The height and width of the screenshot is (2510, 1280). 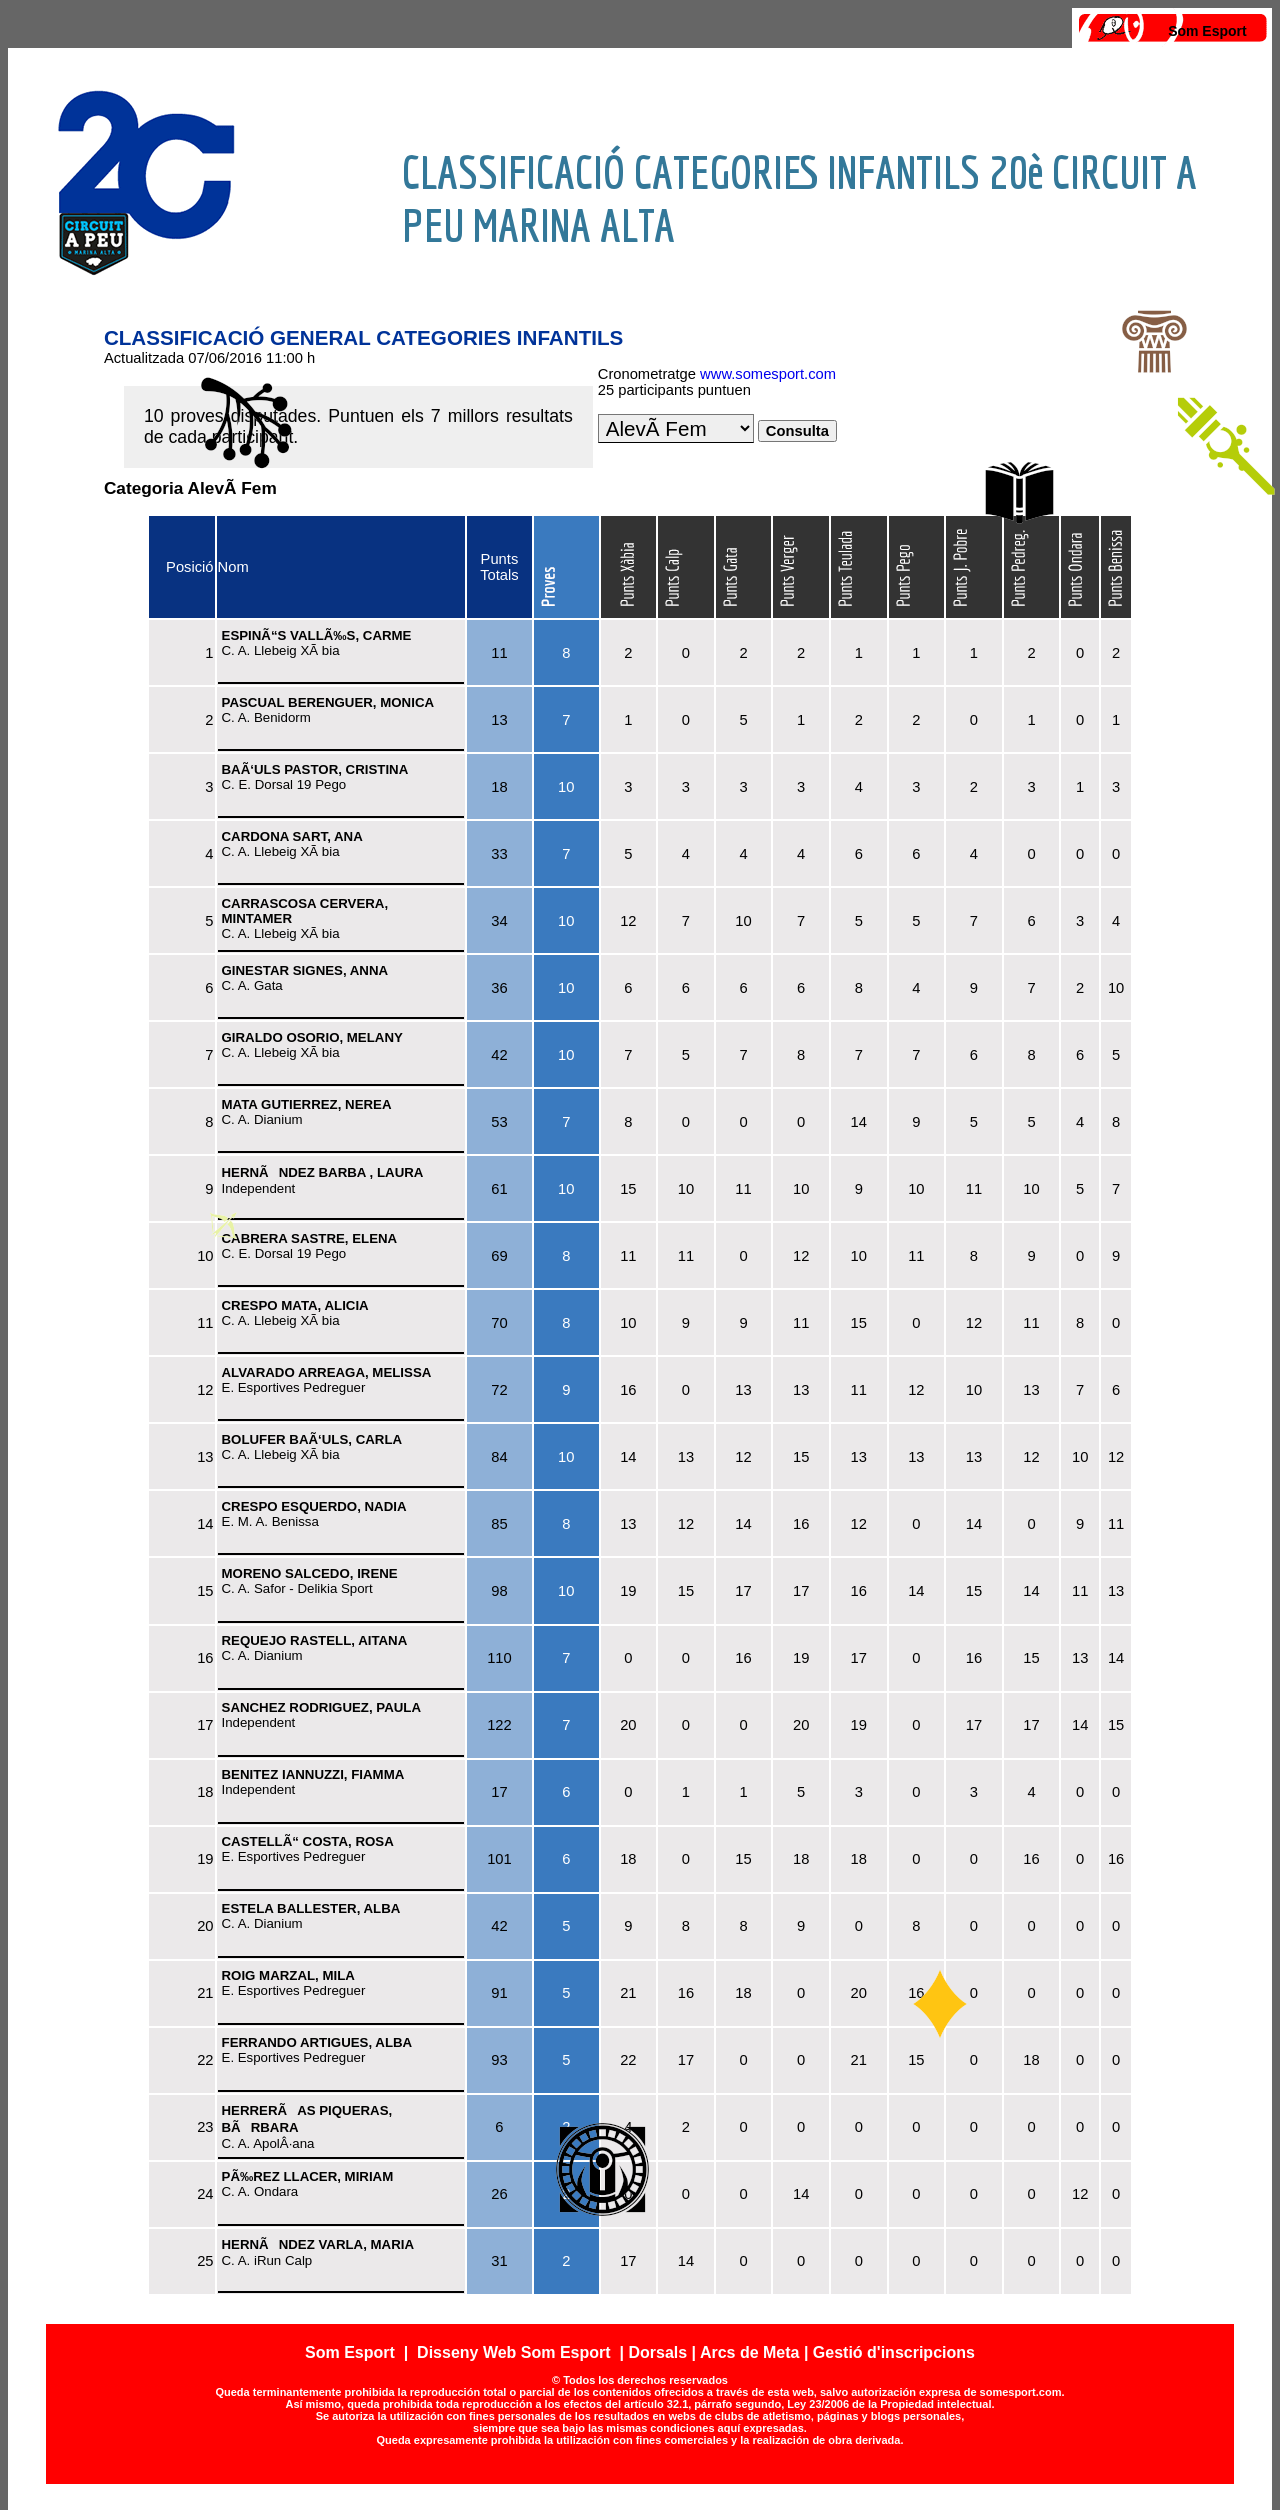 What do you see at coordinates (1226, 446) in the screenshot?
I see `fire laser weapon or special attack` at bounding box center [1226, 446].